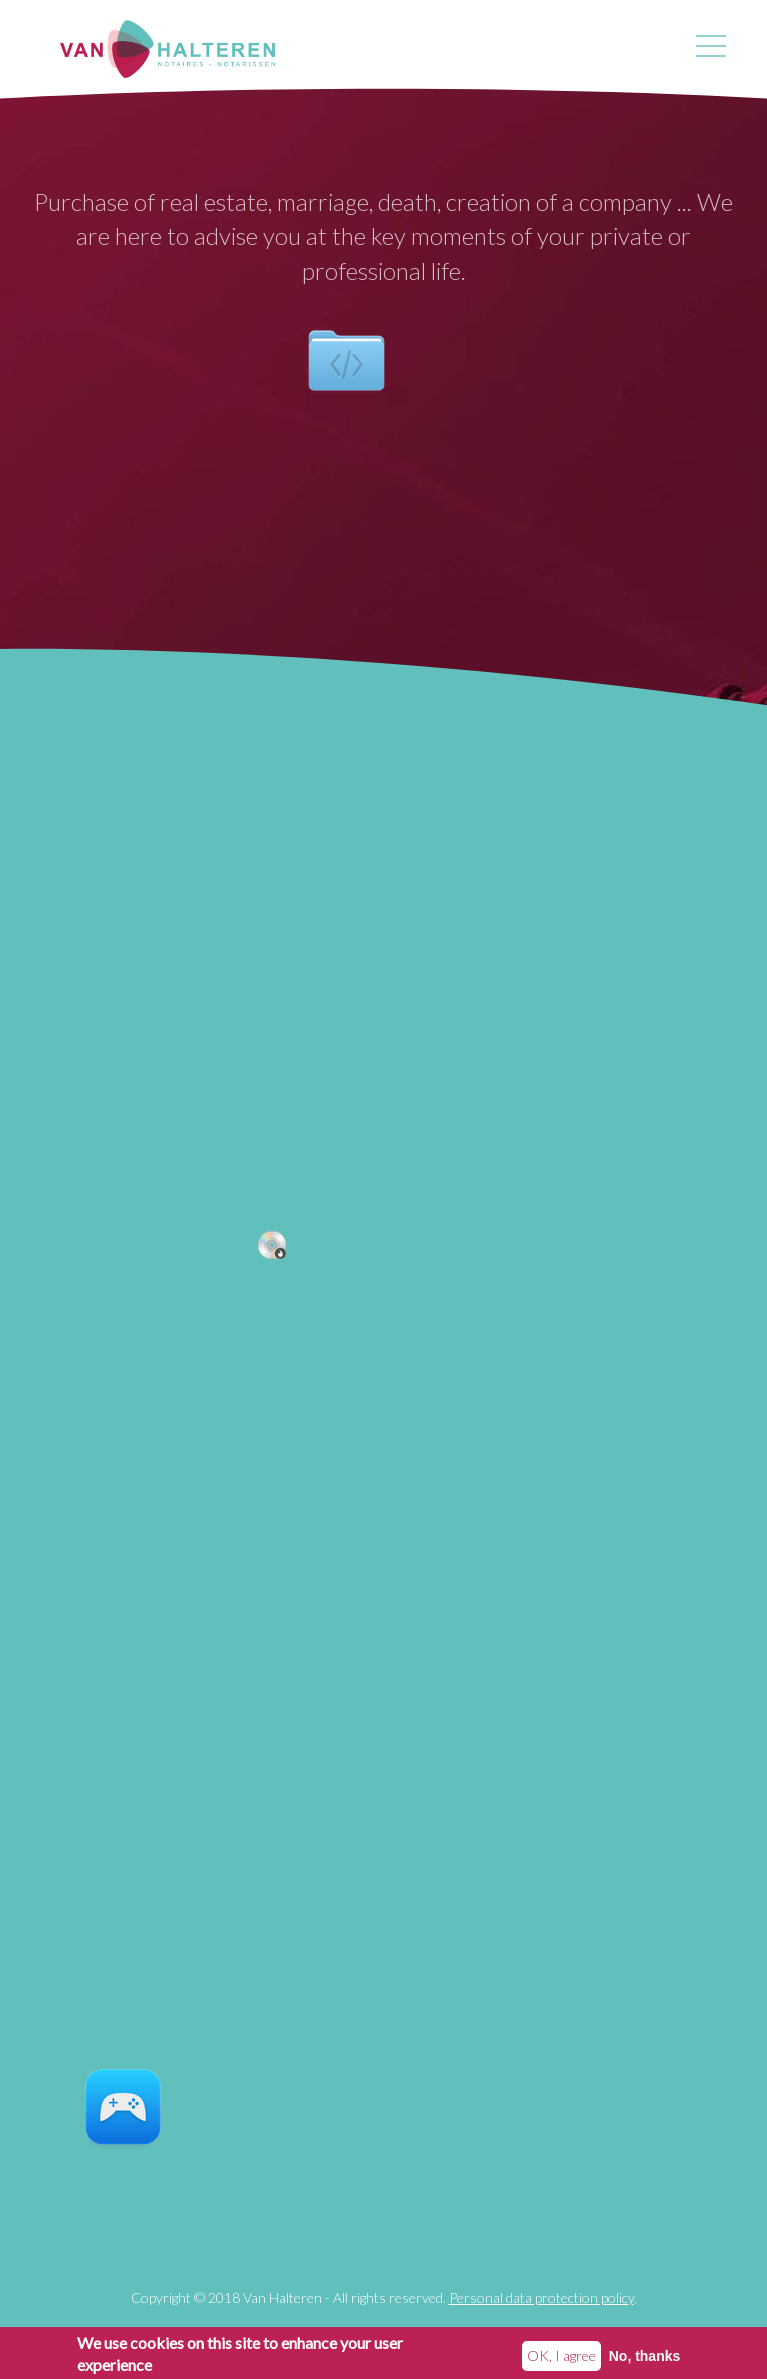 The image size is (767, 2379). What do you see at coordinates (123, 2107) in the screenshot?
I see `open pcsx playstation emulator` at bounding box center [123, 2107].